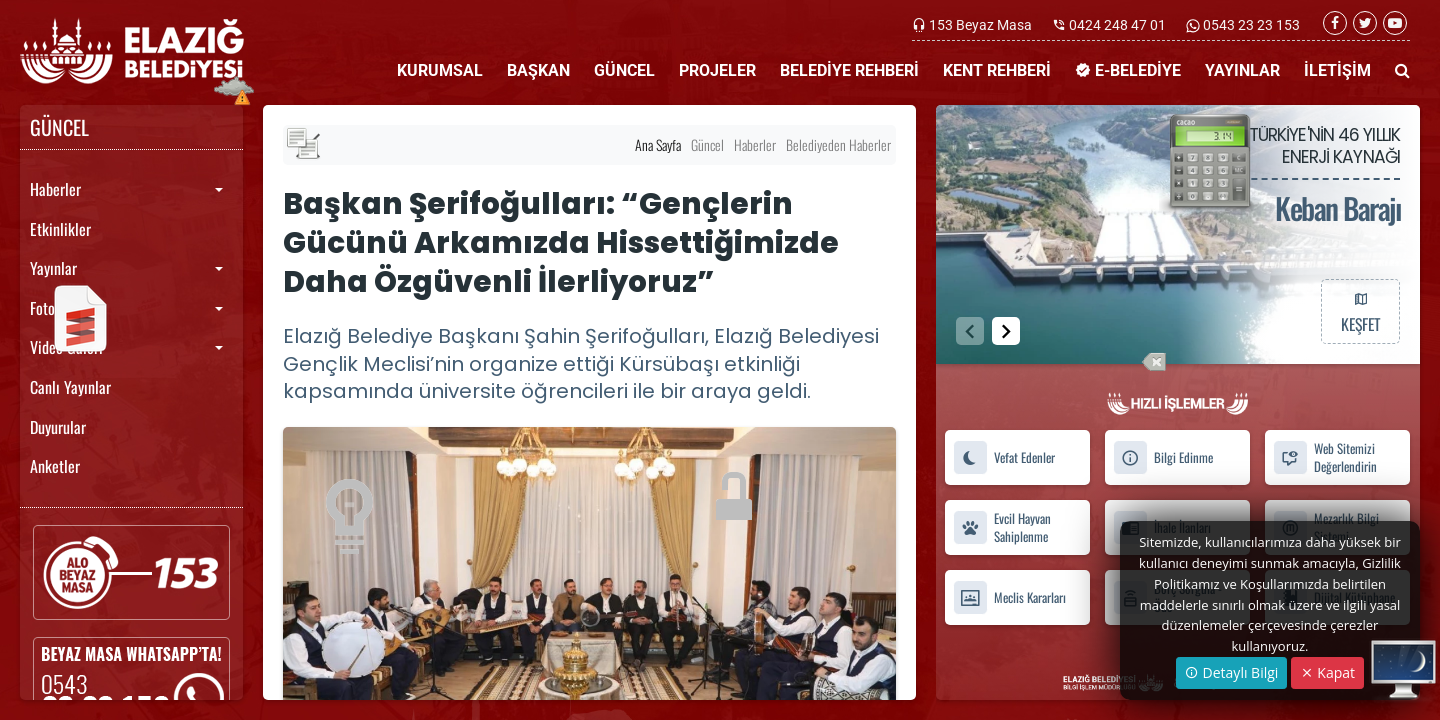  What do you see at coordinates (349, 516) in the screenshot?
I see `view information or help details` at bounding box center [349, 516].